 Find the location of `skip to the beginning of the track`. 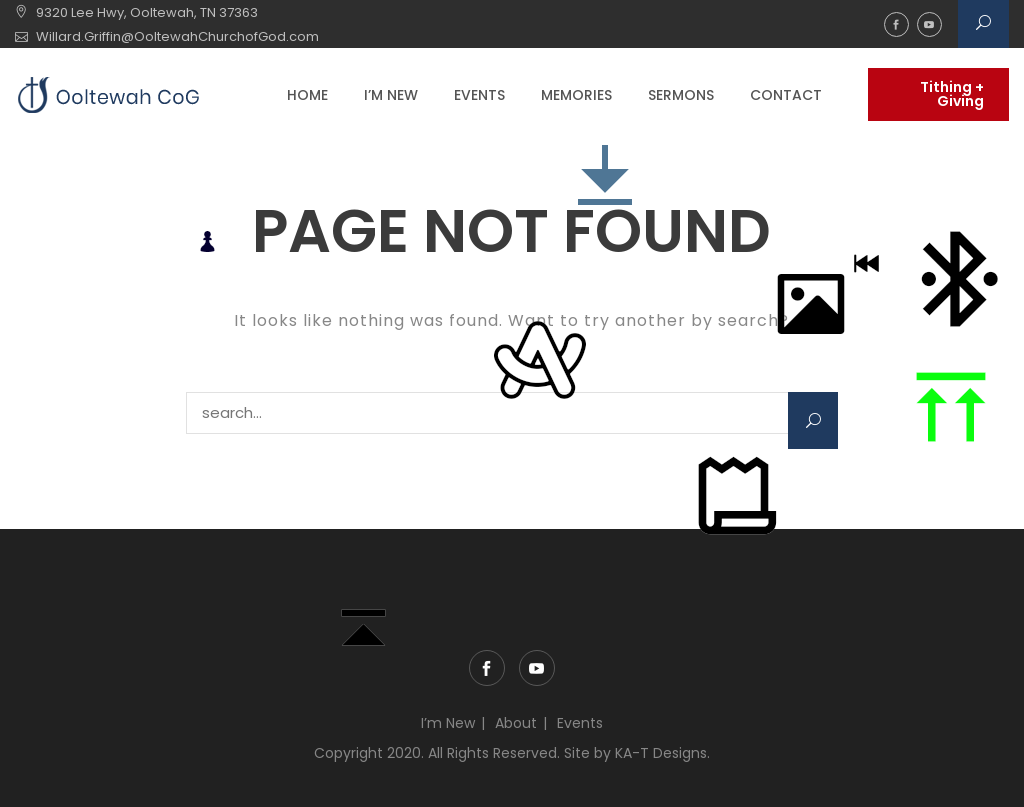

skip to the beginning of the track is located at coordinates (866, 263).